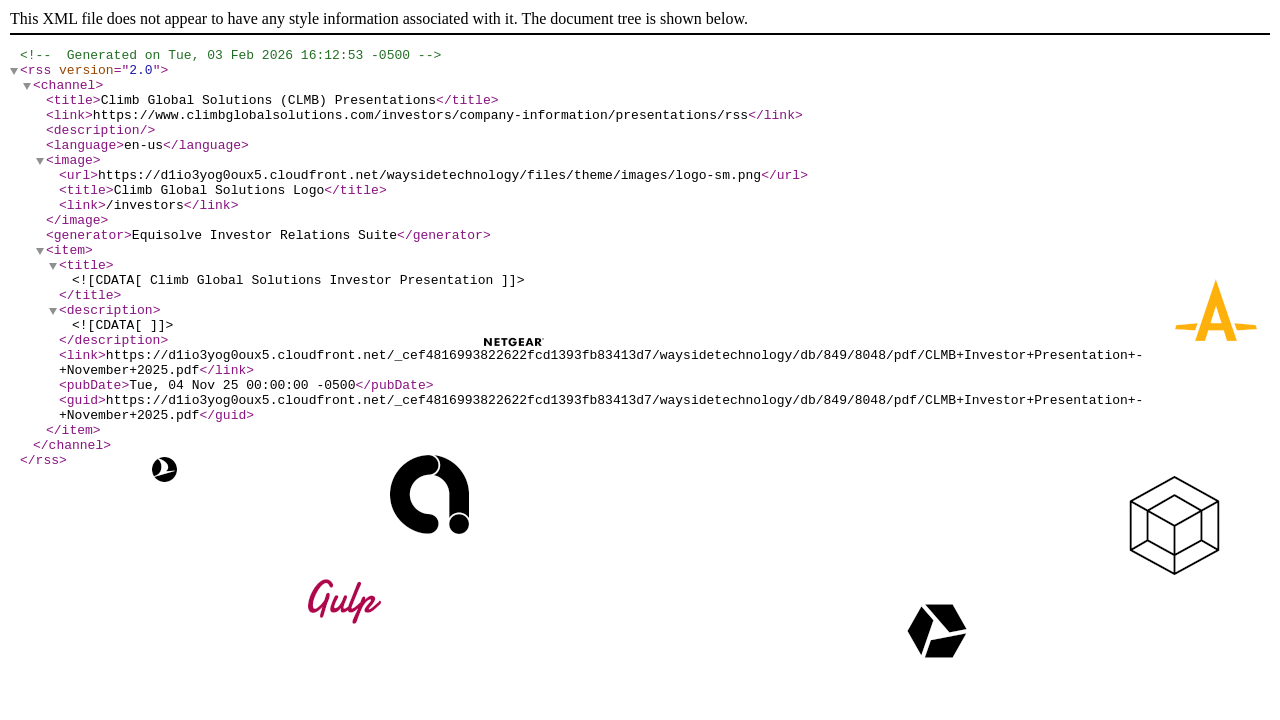  What do you see at coordinates (514, 342) in the screenshot?
I see `netgear brand logo` at bounding box center [514, 342].